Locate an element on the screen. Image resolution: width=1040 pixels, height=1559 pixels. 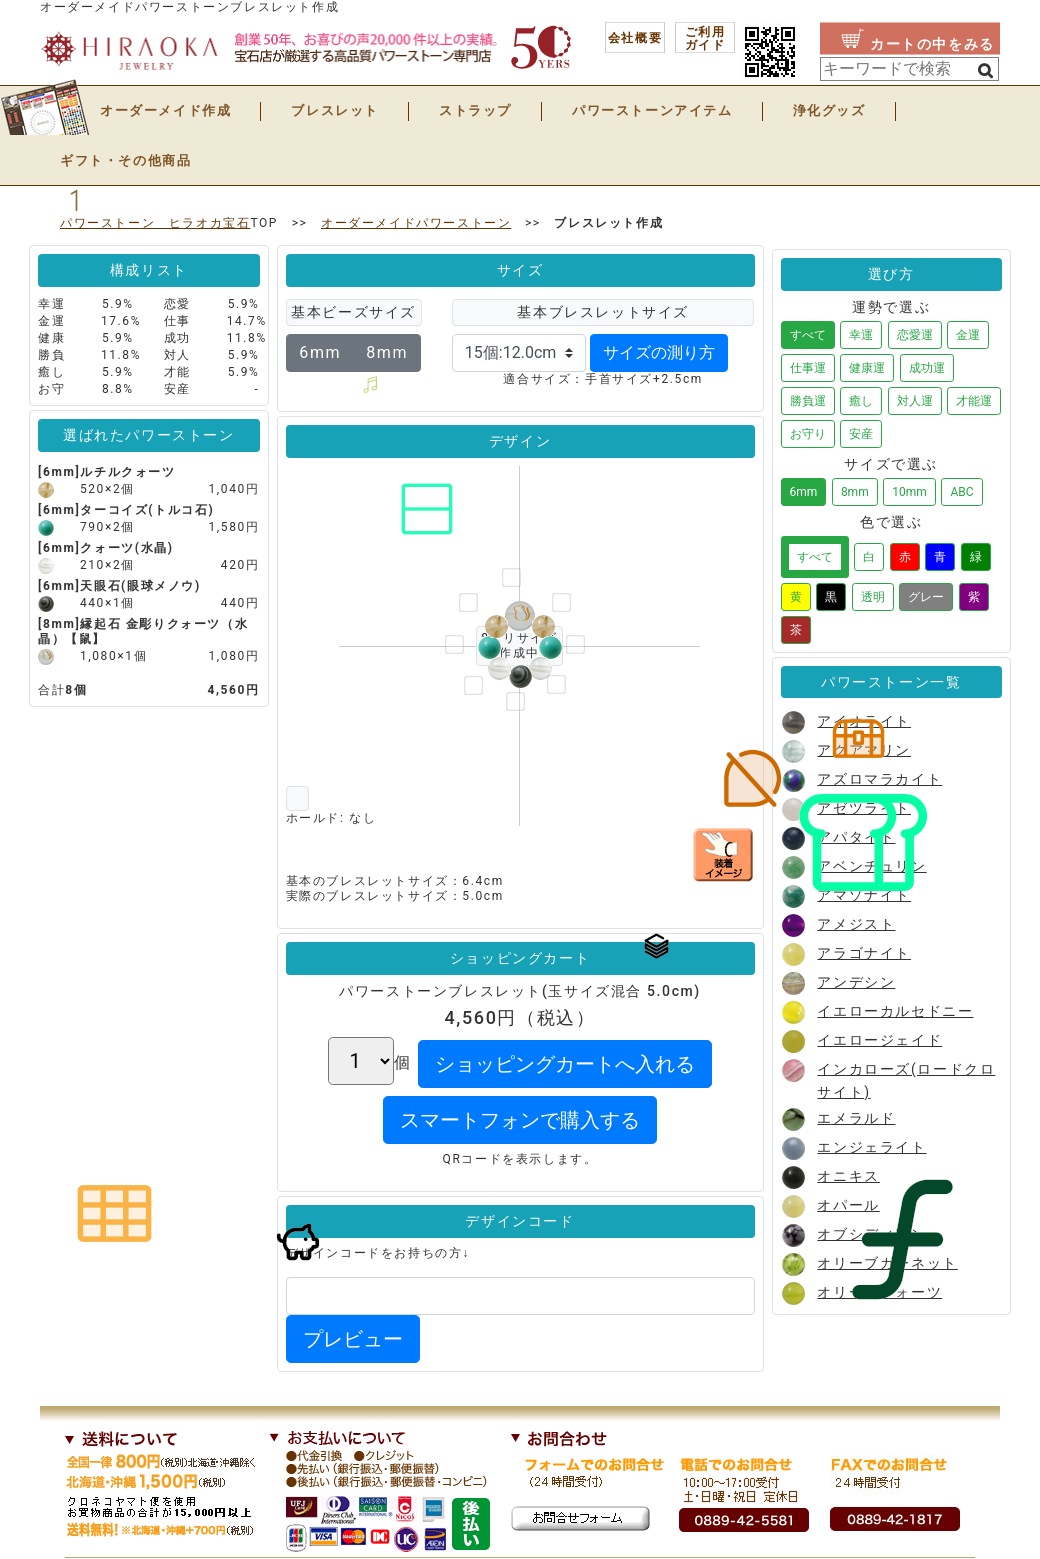
access music or audio player is located at coordinates (370, 384).